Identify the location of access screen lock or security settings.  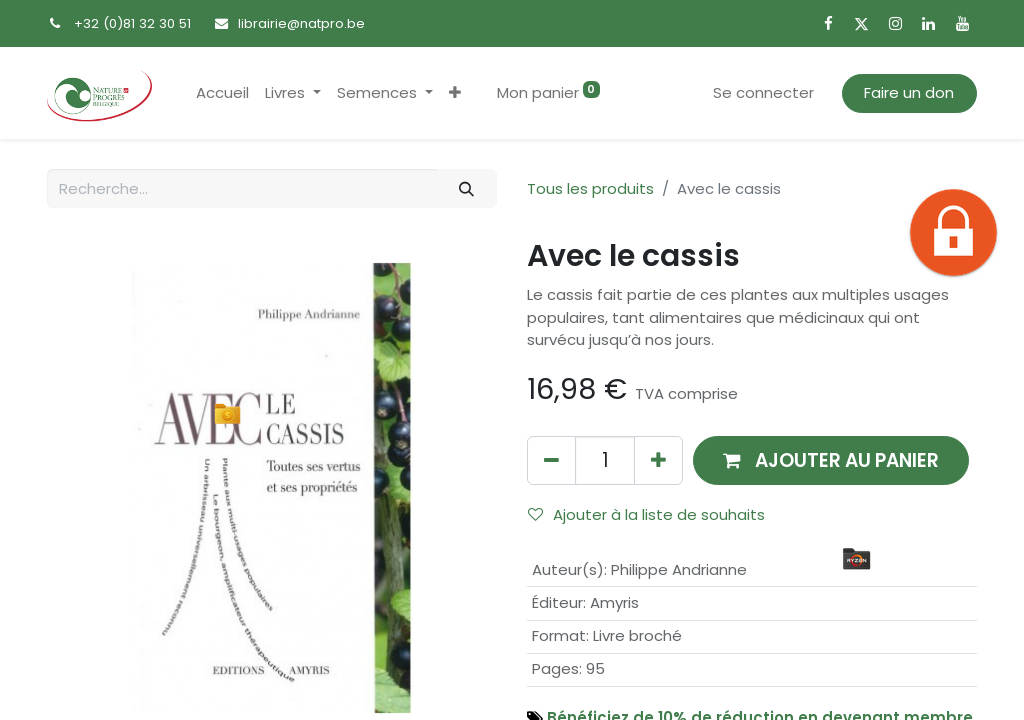
(953, 232).